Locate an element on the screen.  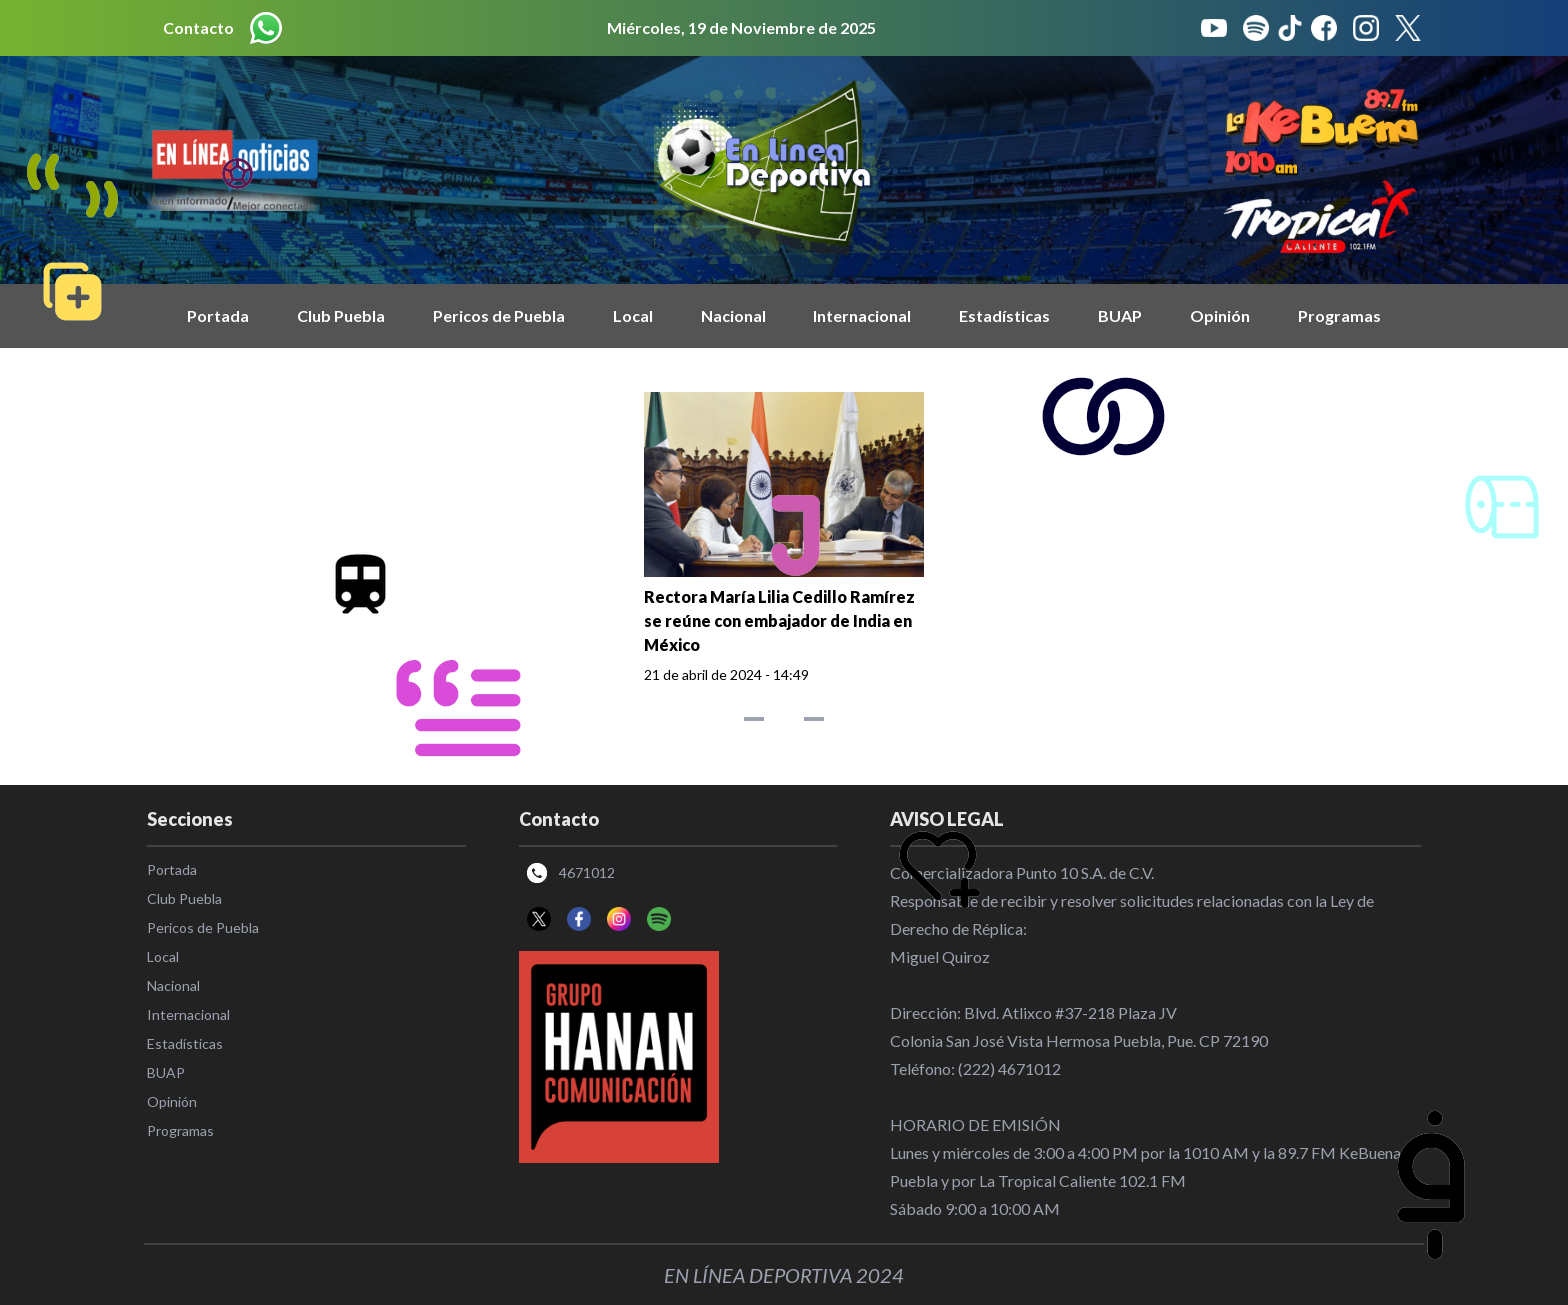
insert a blockquote is located at coordinates (458, 706).